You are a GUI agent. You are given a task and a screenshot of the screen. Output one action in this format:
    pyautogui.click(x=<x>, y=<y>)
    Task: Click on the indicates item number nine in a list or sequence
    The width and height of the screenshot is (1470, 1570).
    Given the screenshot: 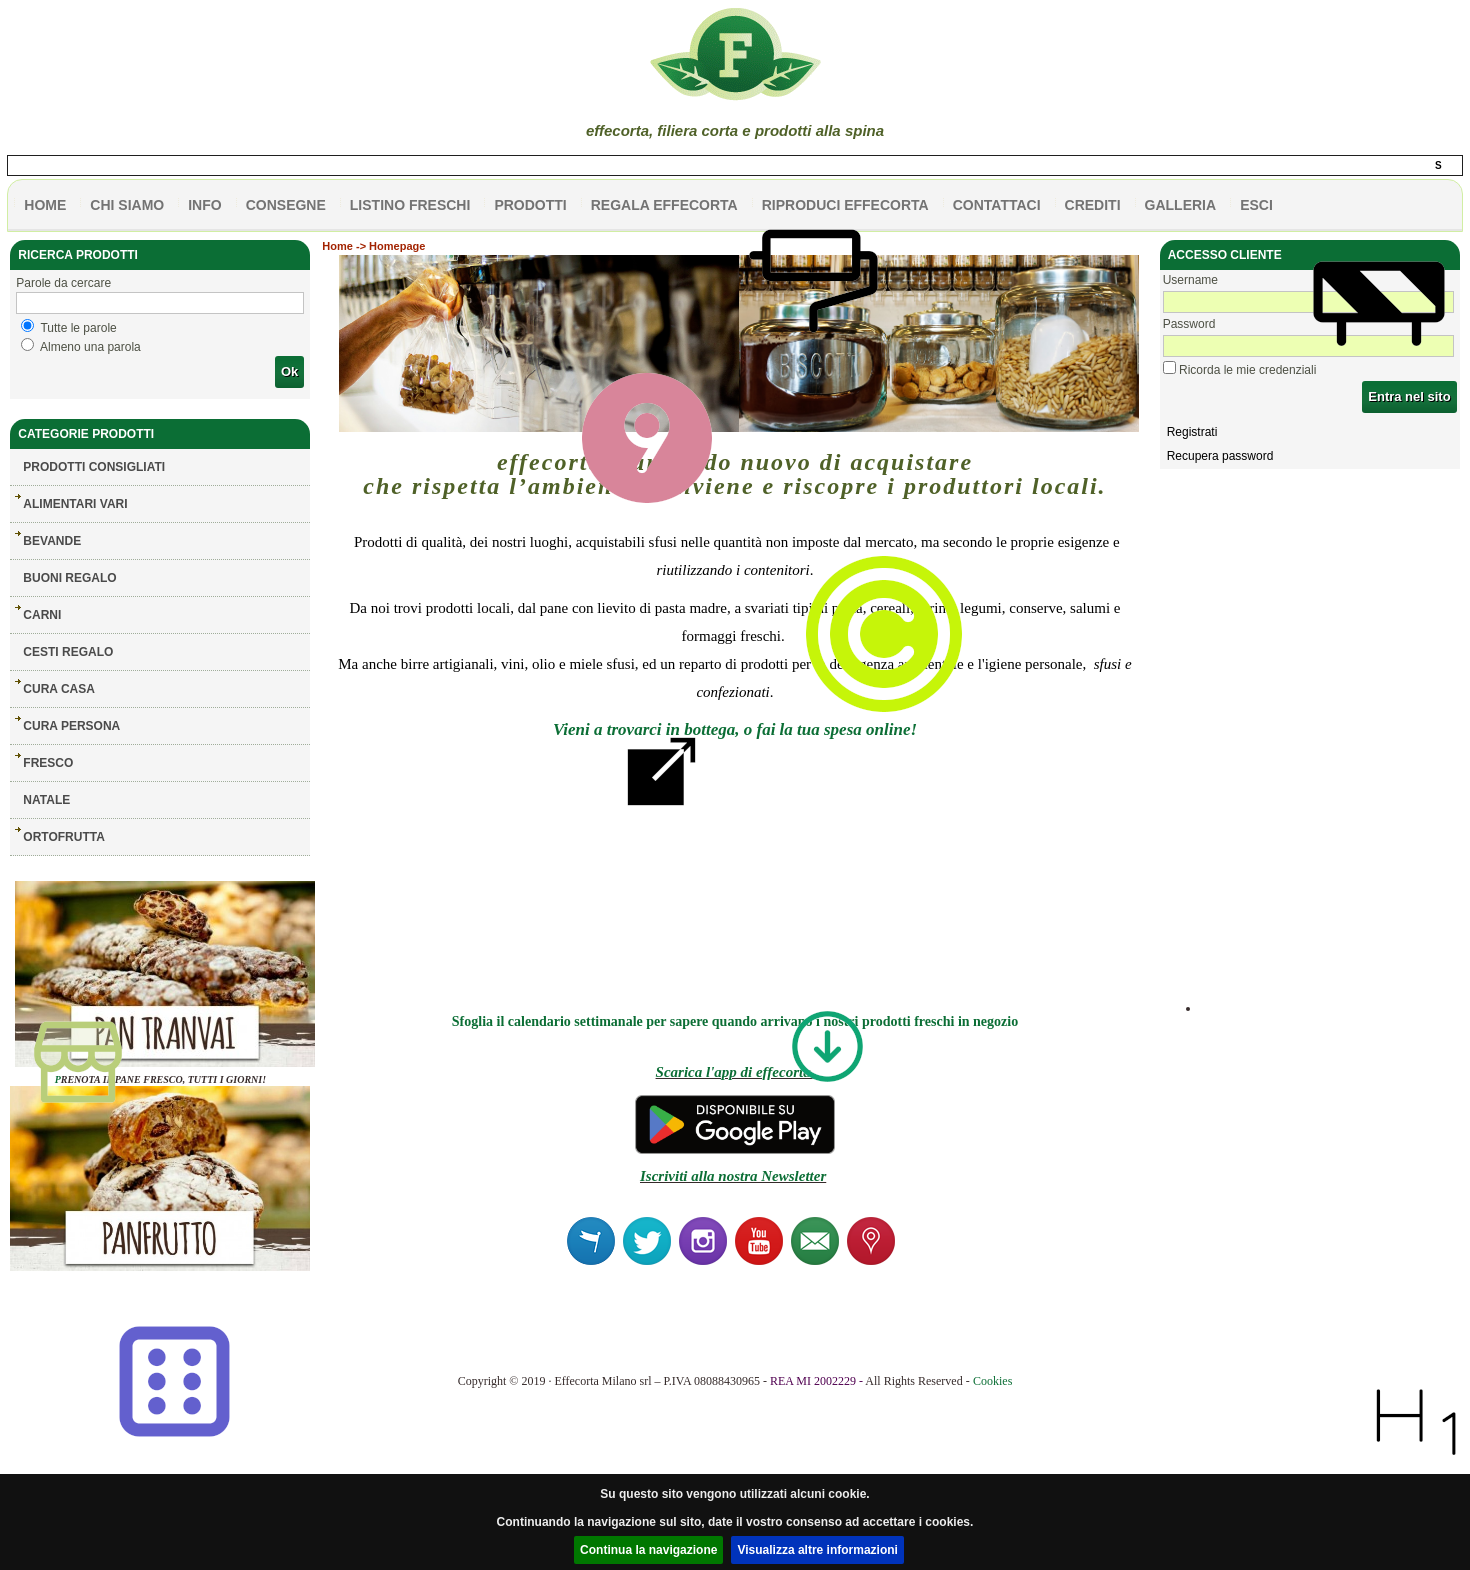 What is the action you would take?
    pyautogui.click(x=647, y=438)
    